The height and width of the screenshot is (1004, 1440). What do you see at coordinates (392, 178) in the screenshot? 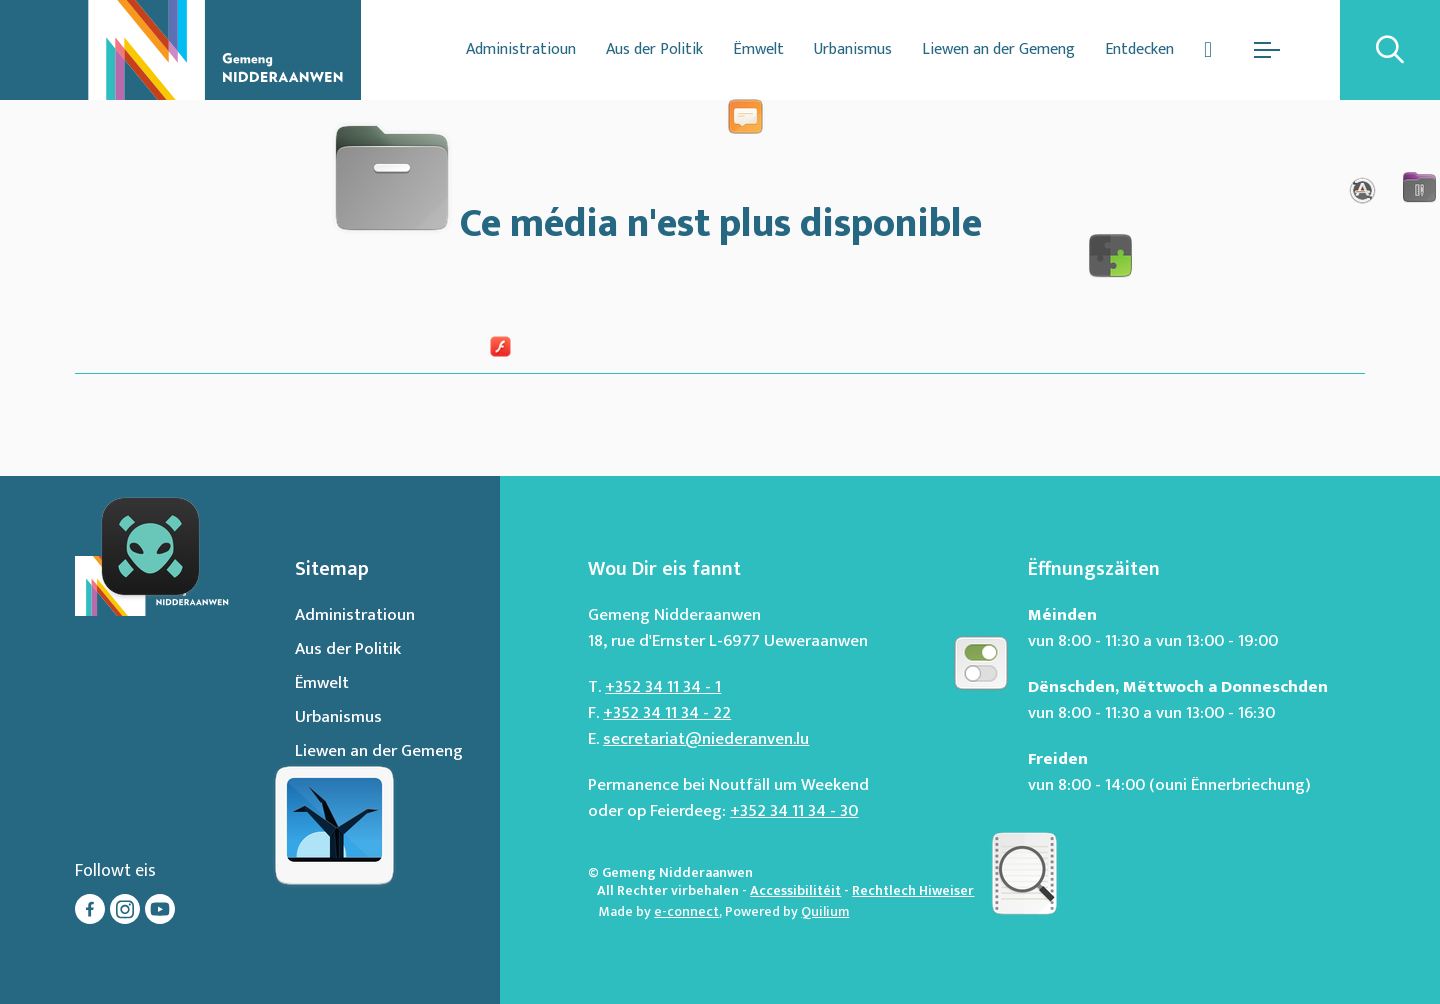
I see `open the file manager application` at bounding box center [392, 178].